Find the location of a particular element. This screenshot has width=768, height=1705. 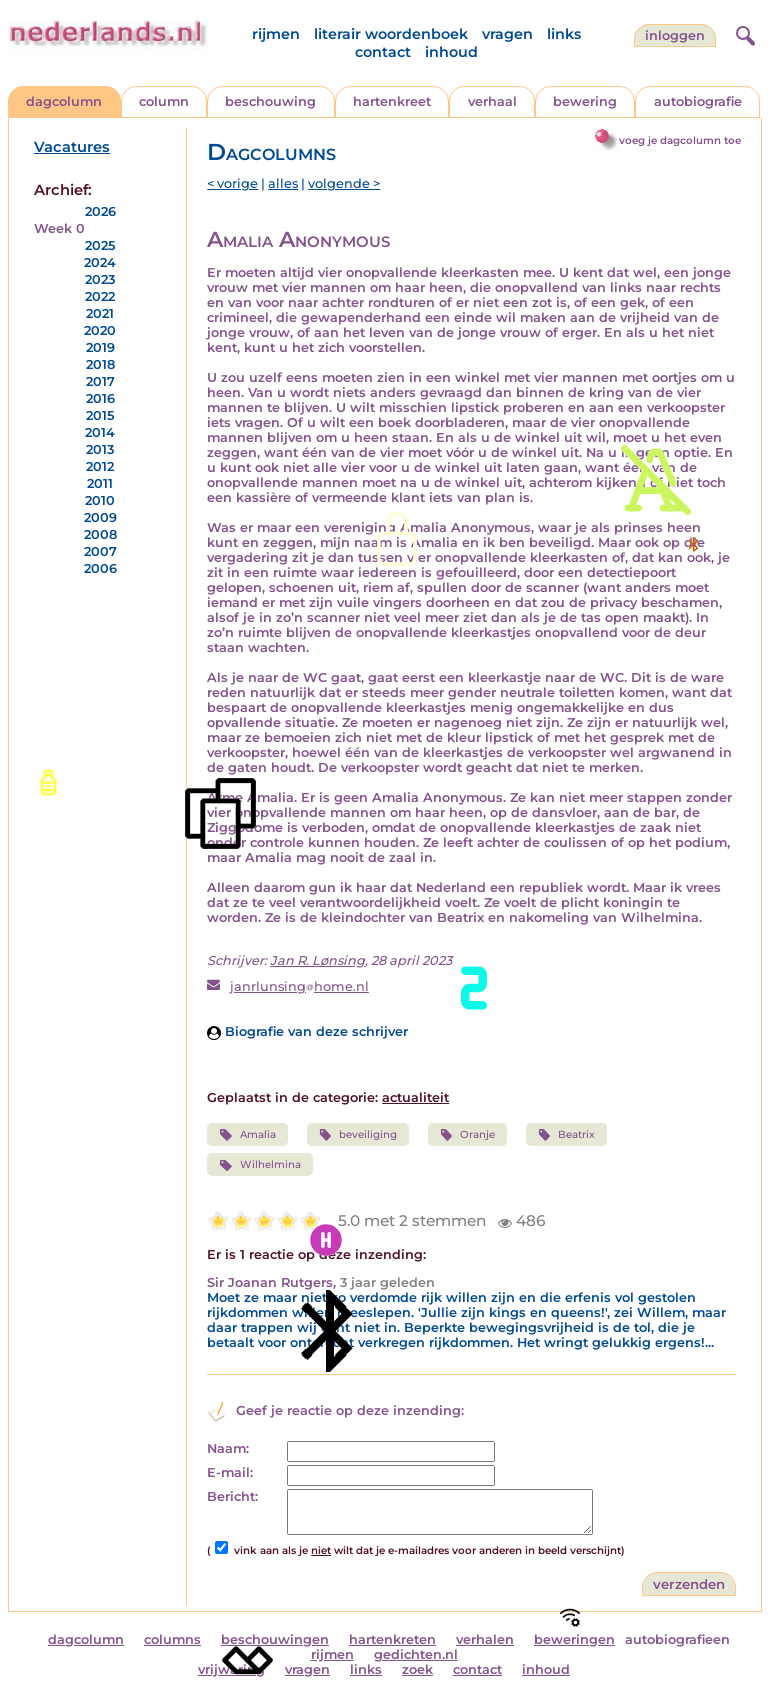

indicates a hospital or medical facility nearby is located at coordinates (326, 1240).